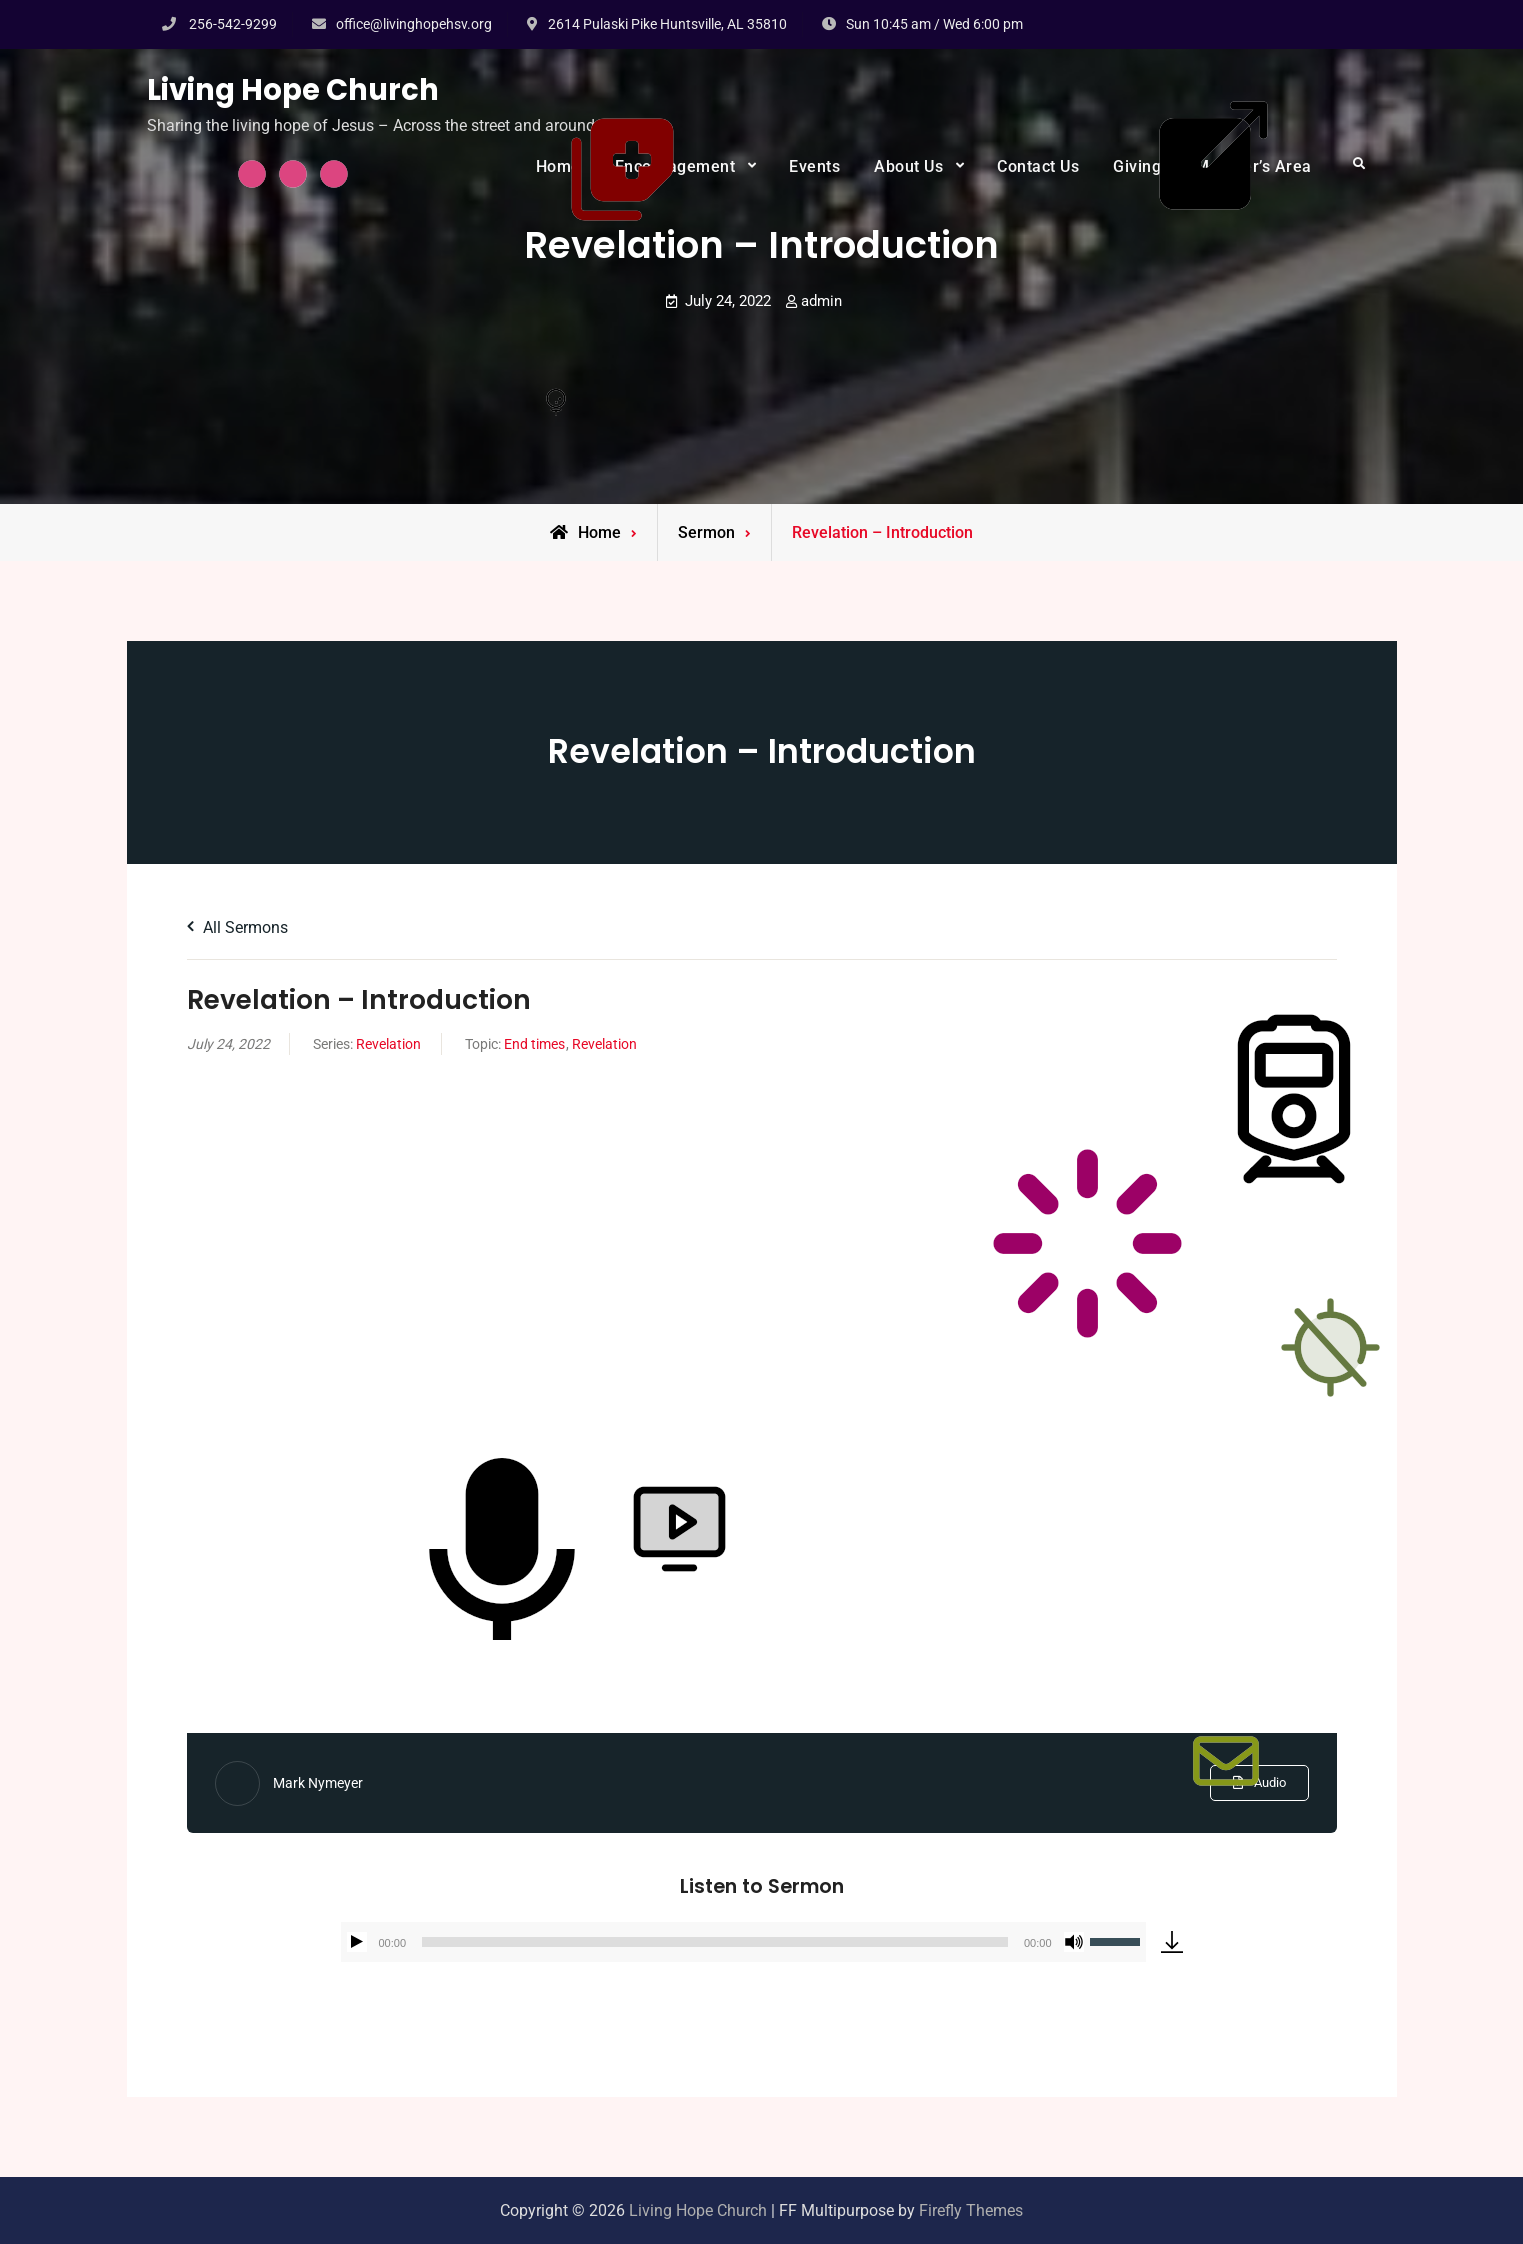 This screenshot has width=1523, height=2244. What do you see at coordinates (1087, 1243) in the screenshot?
I see `indicates content is loading` at bounding box center [1087, 1243].